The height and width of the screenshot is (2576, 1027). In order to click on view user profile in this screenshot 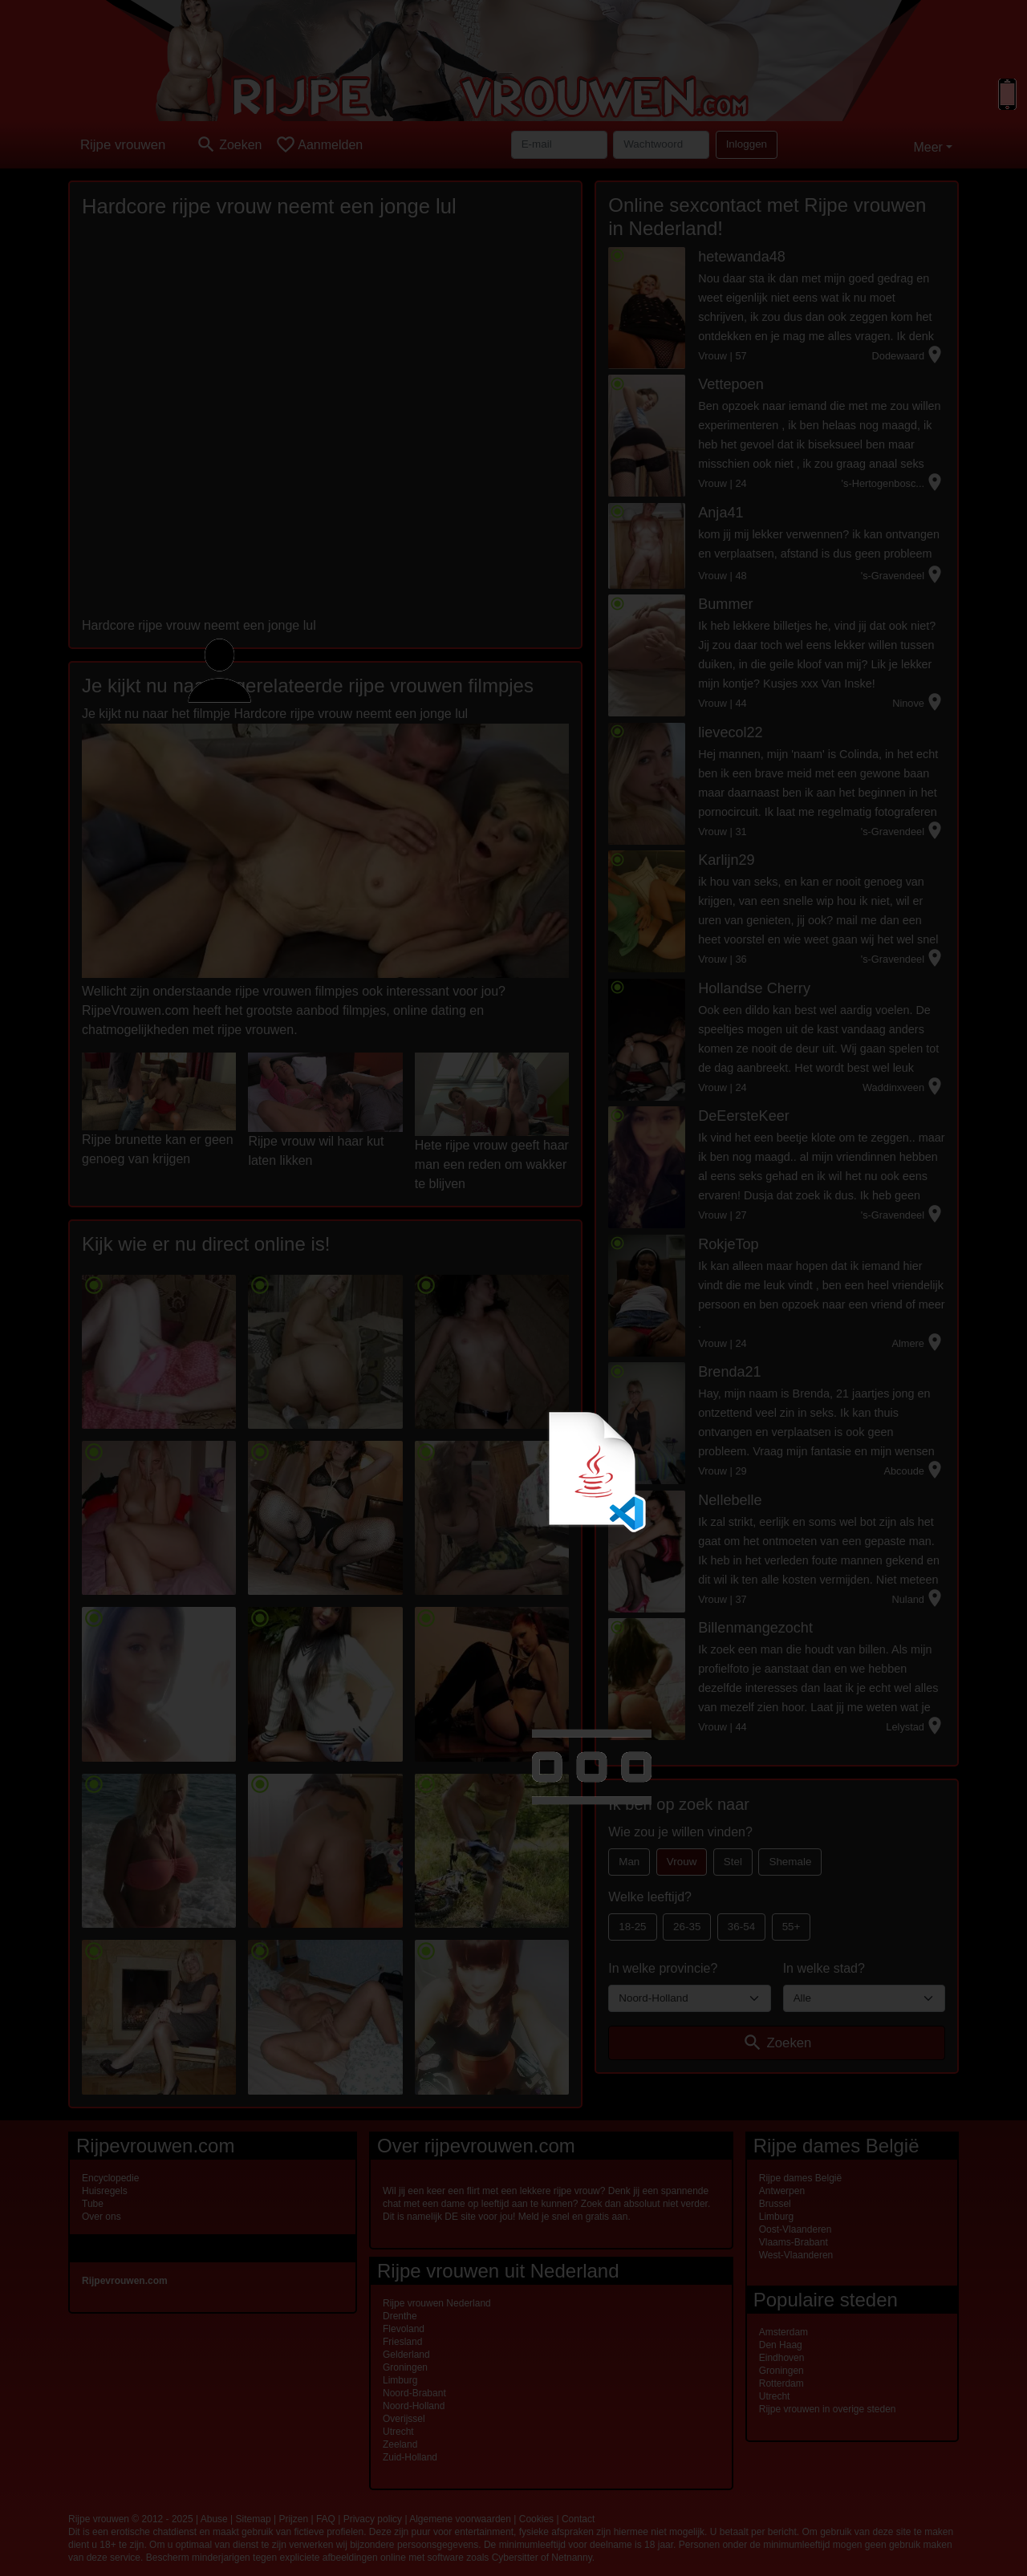, I will do `click(219, 670)`.